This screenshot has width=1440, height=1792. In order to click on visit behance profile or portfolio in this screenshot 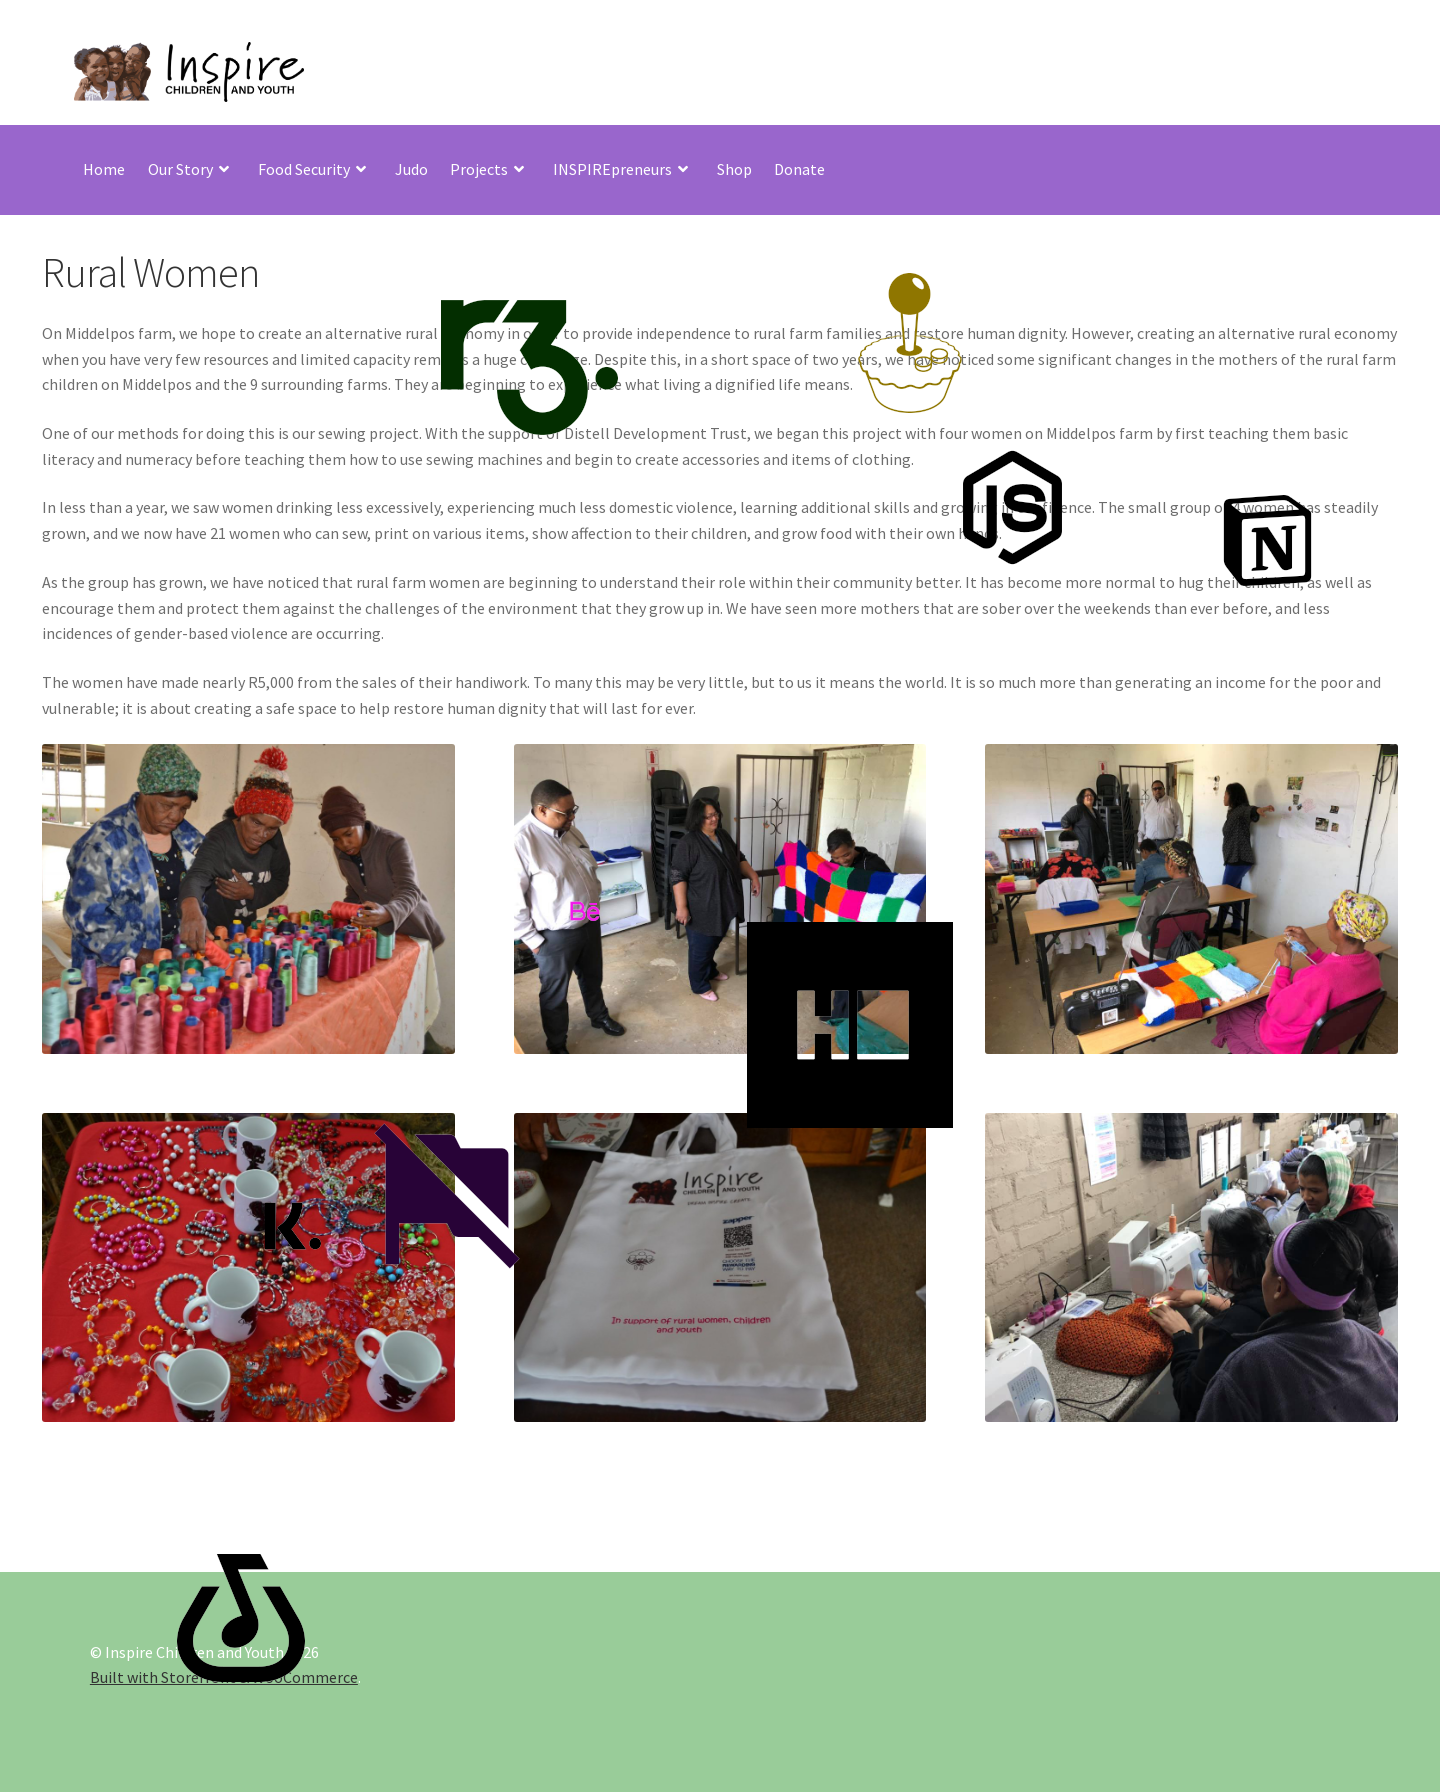, I will do `click(585, 911)`.